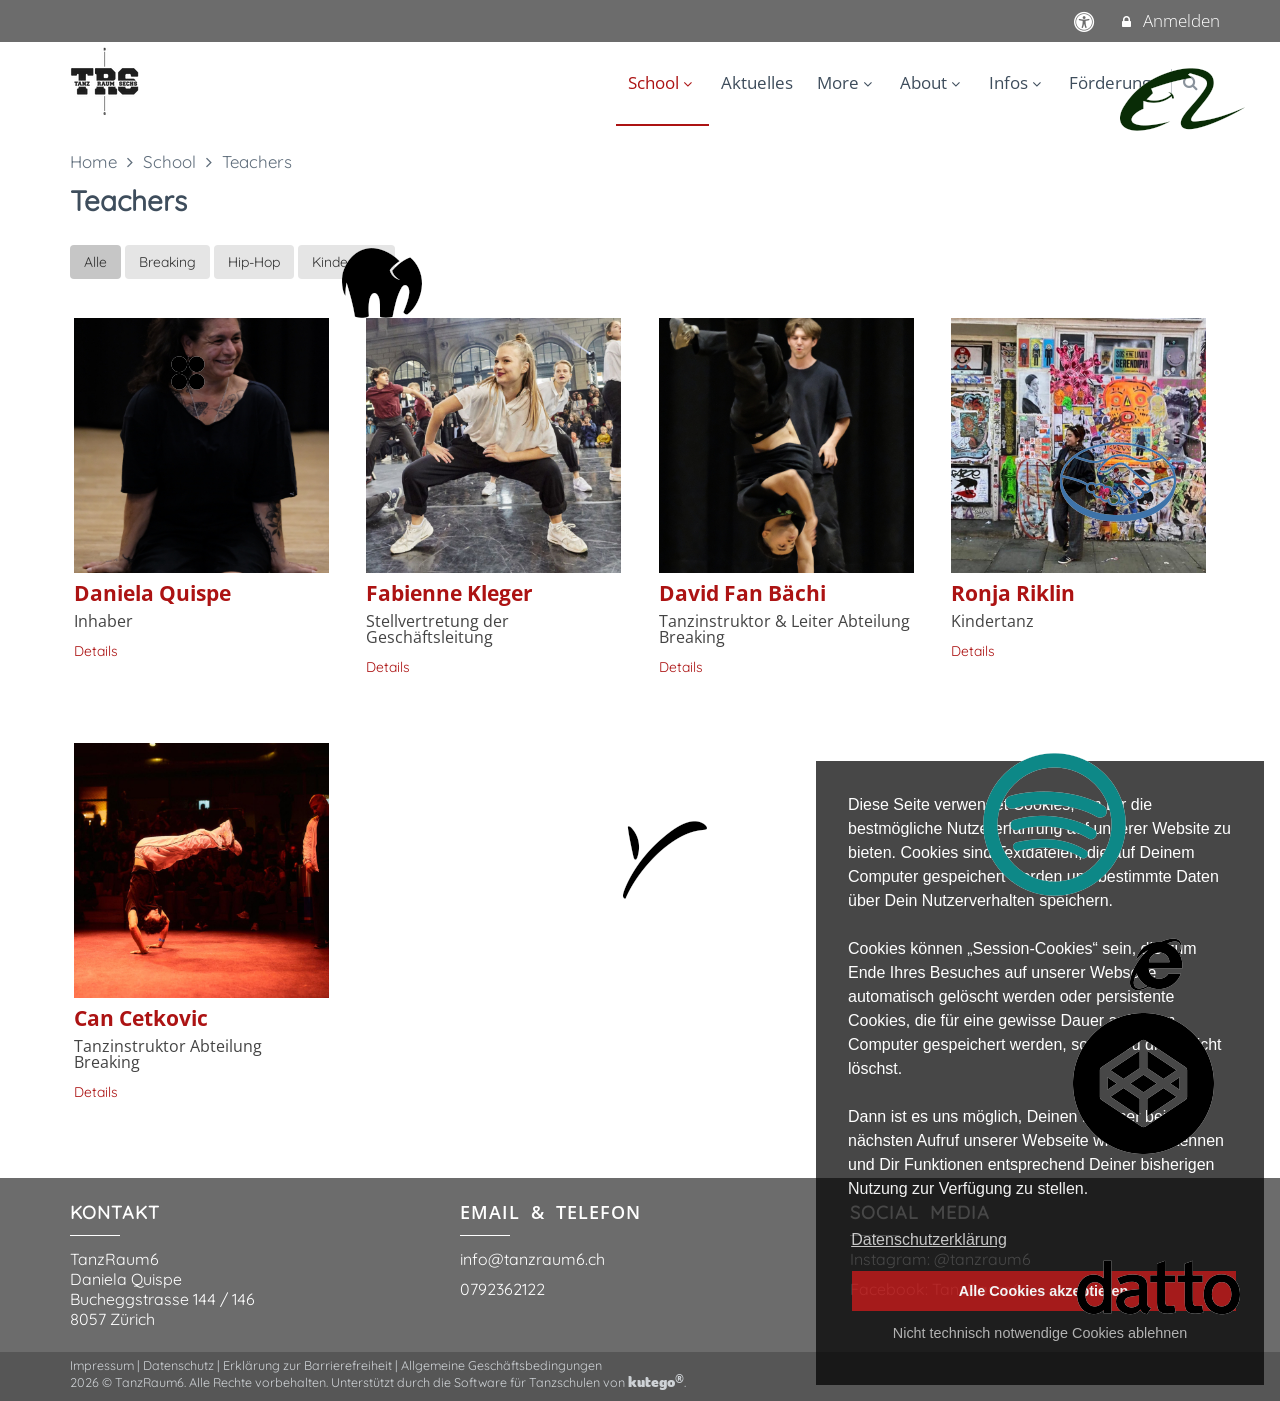 Image resolution: width=1280 pixels, height=1401 pixels. I want to click on launch MAMP local server application, so click(382, 283).